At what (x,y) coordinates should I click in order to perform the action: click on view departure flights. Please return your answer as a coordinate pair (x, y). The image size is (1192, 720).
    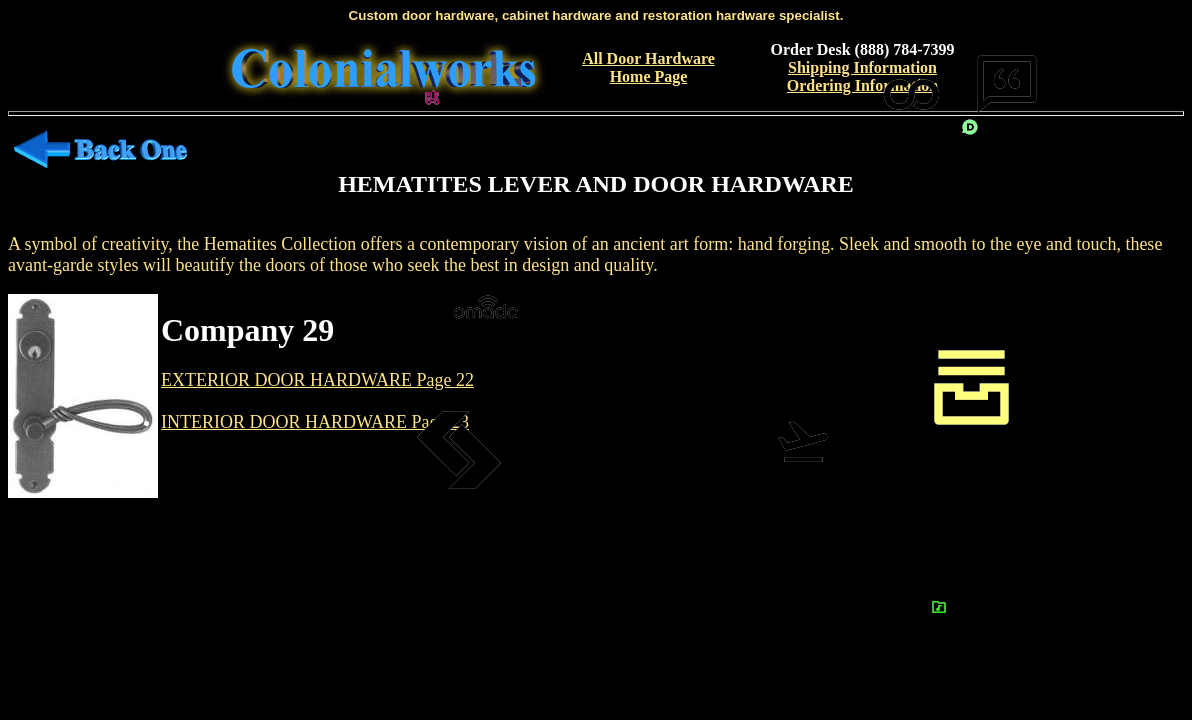
    Looking at the image, I should click on (803, 440).